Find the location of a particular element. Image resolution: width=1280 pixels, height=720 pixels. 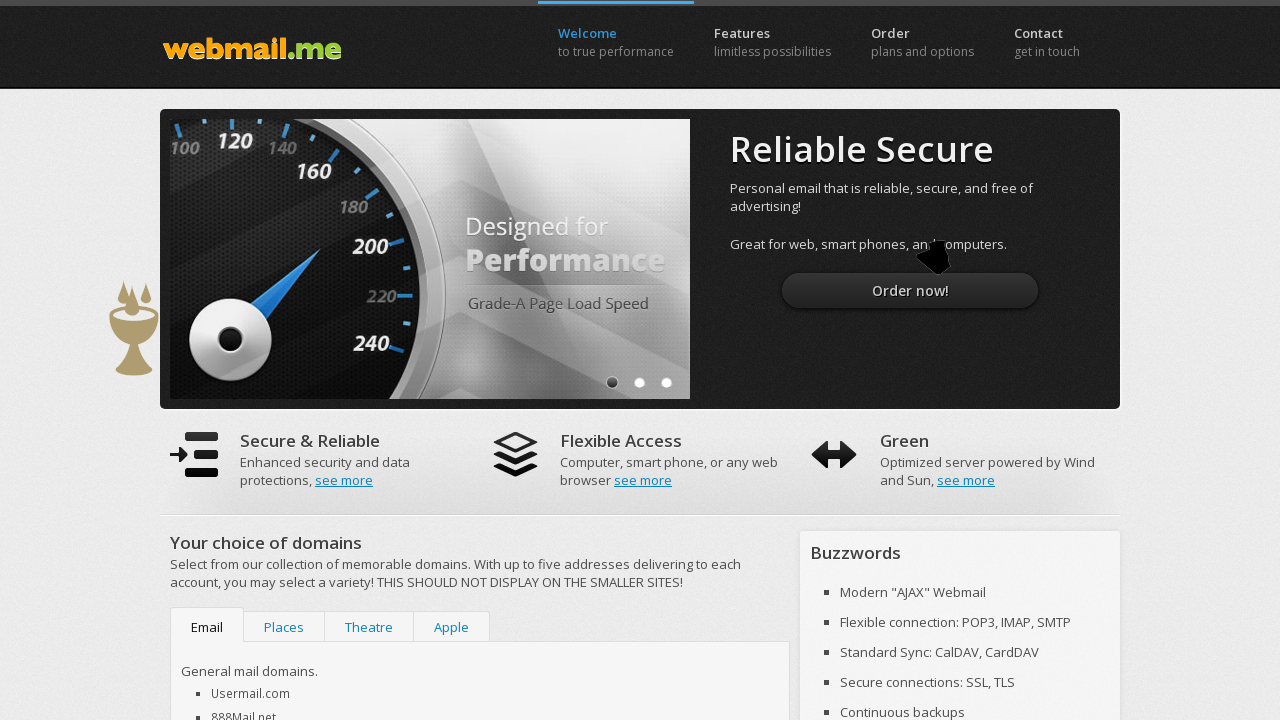

select algeria as your country or region is located at coordinates (933, 257).